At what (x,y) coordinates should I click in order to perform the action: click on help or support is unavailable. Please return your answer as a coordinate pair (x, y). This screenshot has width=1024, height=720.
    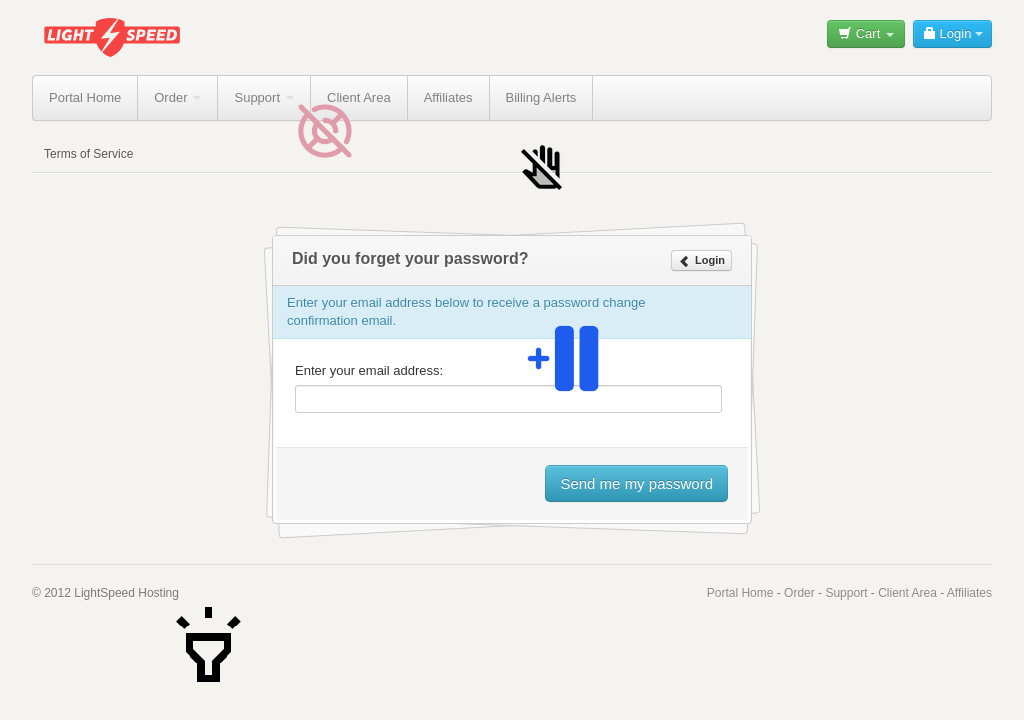
    Looking at the image, I should click on (325, 131).